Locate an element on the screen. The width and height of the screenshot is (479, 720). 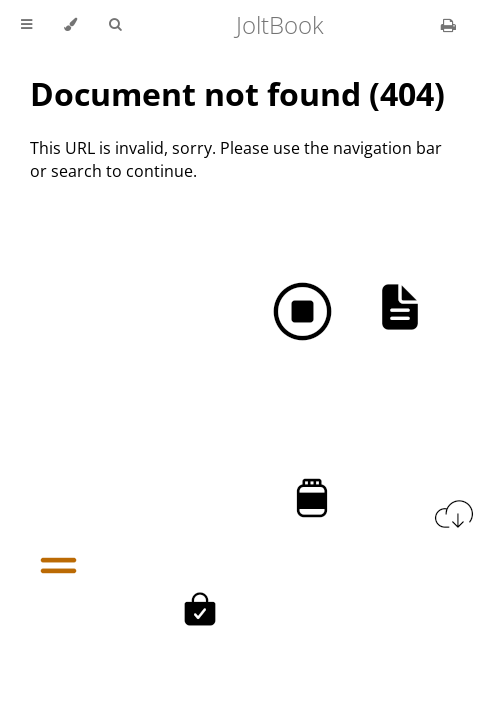
download file from cloud storage is located at coordinates (454, 514).